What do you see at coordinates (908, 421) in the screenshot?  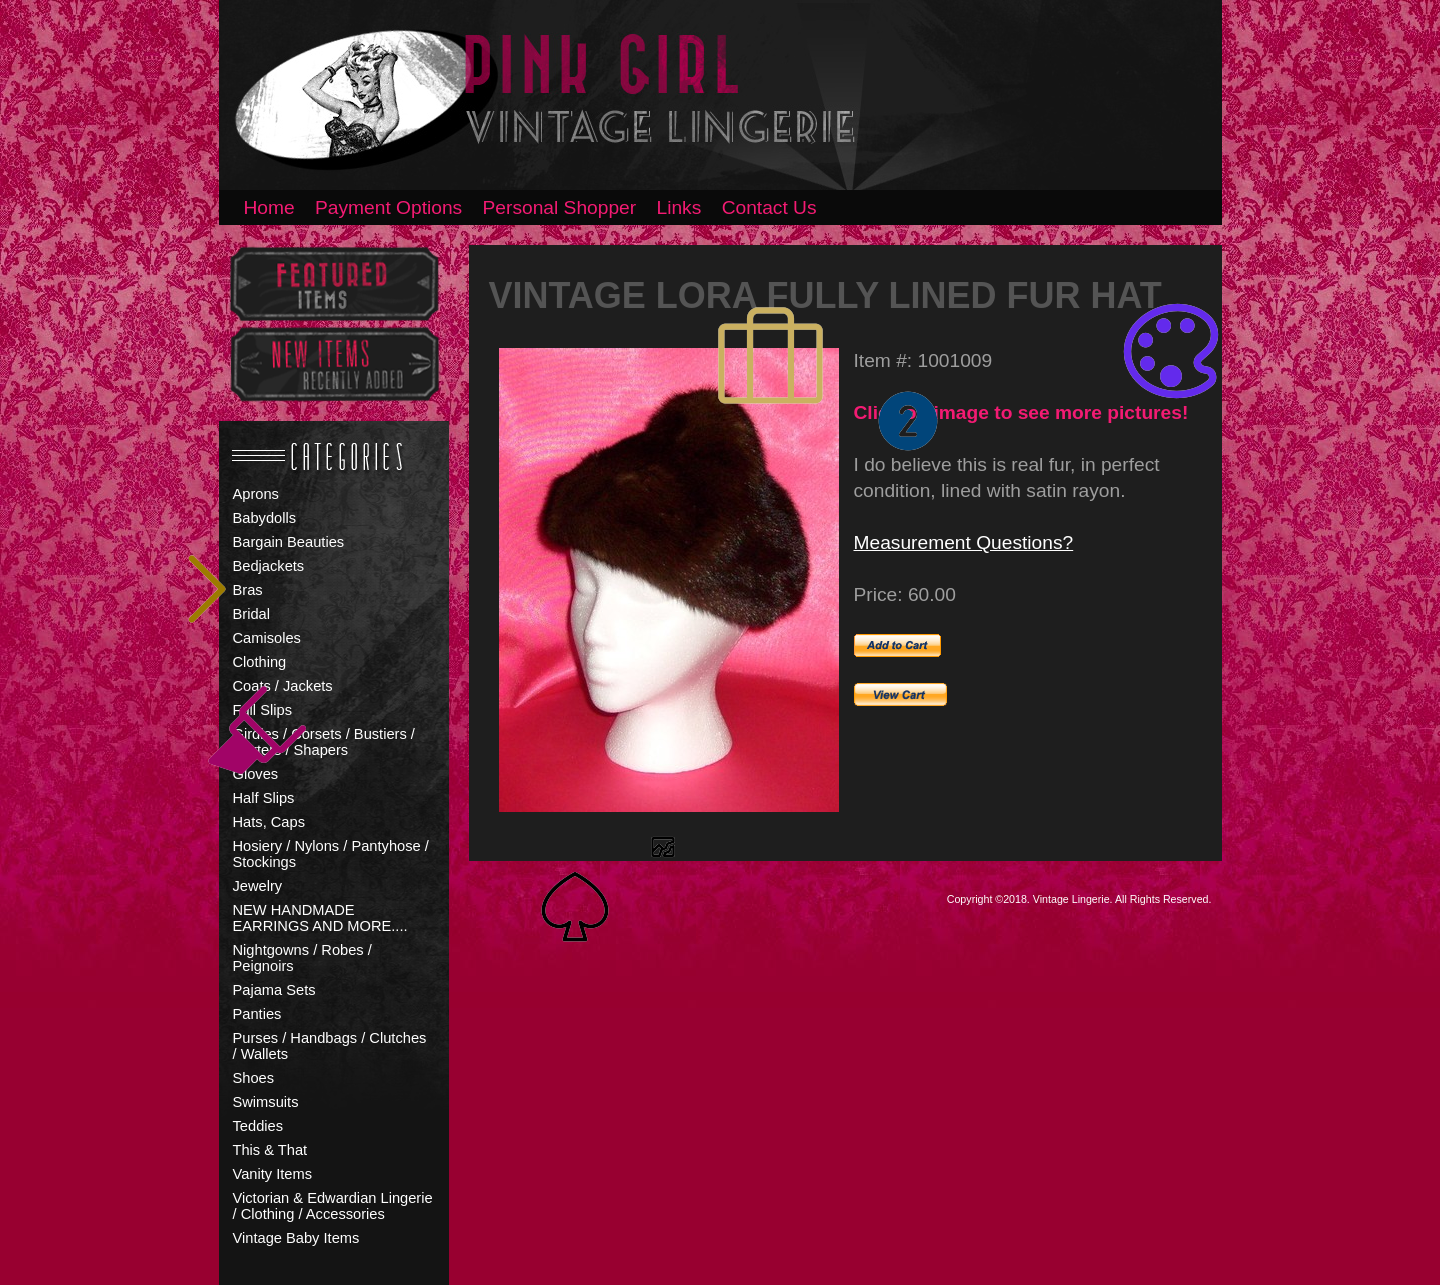 I see `indicates step two in a multi-step process` at bounding box center [908, 421].